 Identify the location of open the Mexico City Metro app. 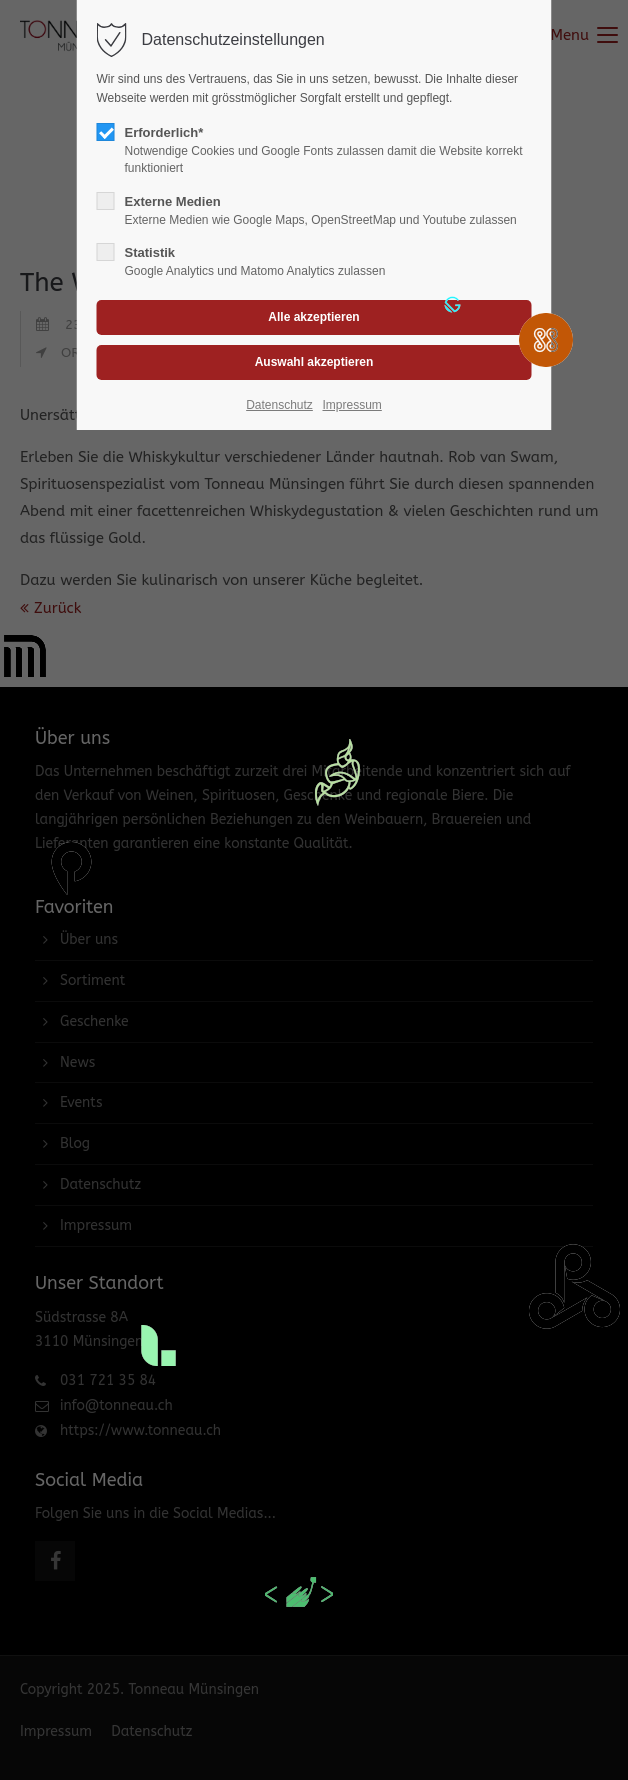
(25, 656).